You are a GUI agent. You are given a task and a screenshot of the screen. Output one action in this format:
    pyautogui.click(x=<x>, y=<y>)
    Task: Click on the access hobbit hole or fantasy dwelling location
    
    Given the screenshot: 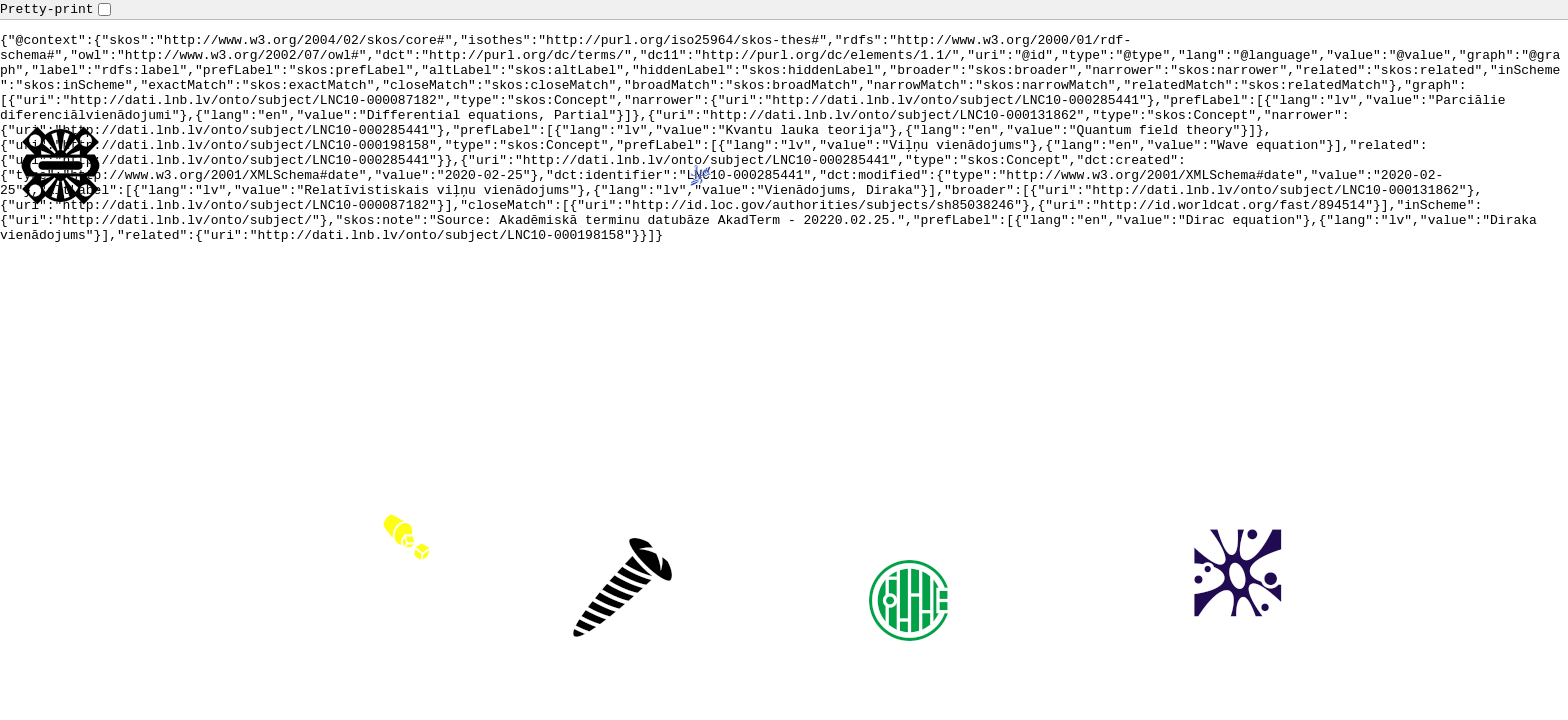 What is the action you would take?
    pyautogui.click(x=909, y=600)
    